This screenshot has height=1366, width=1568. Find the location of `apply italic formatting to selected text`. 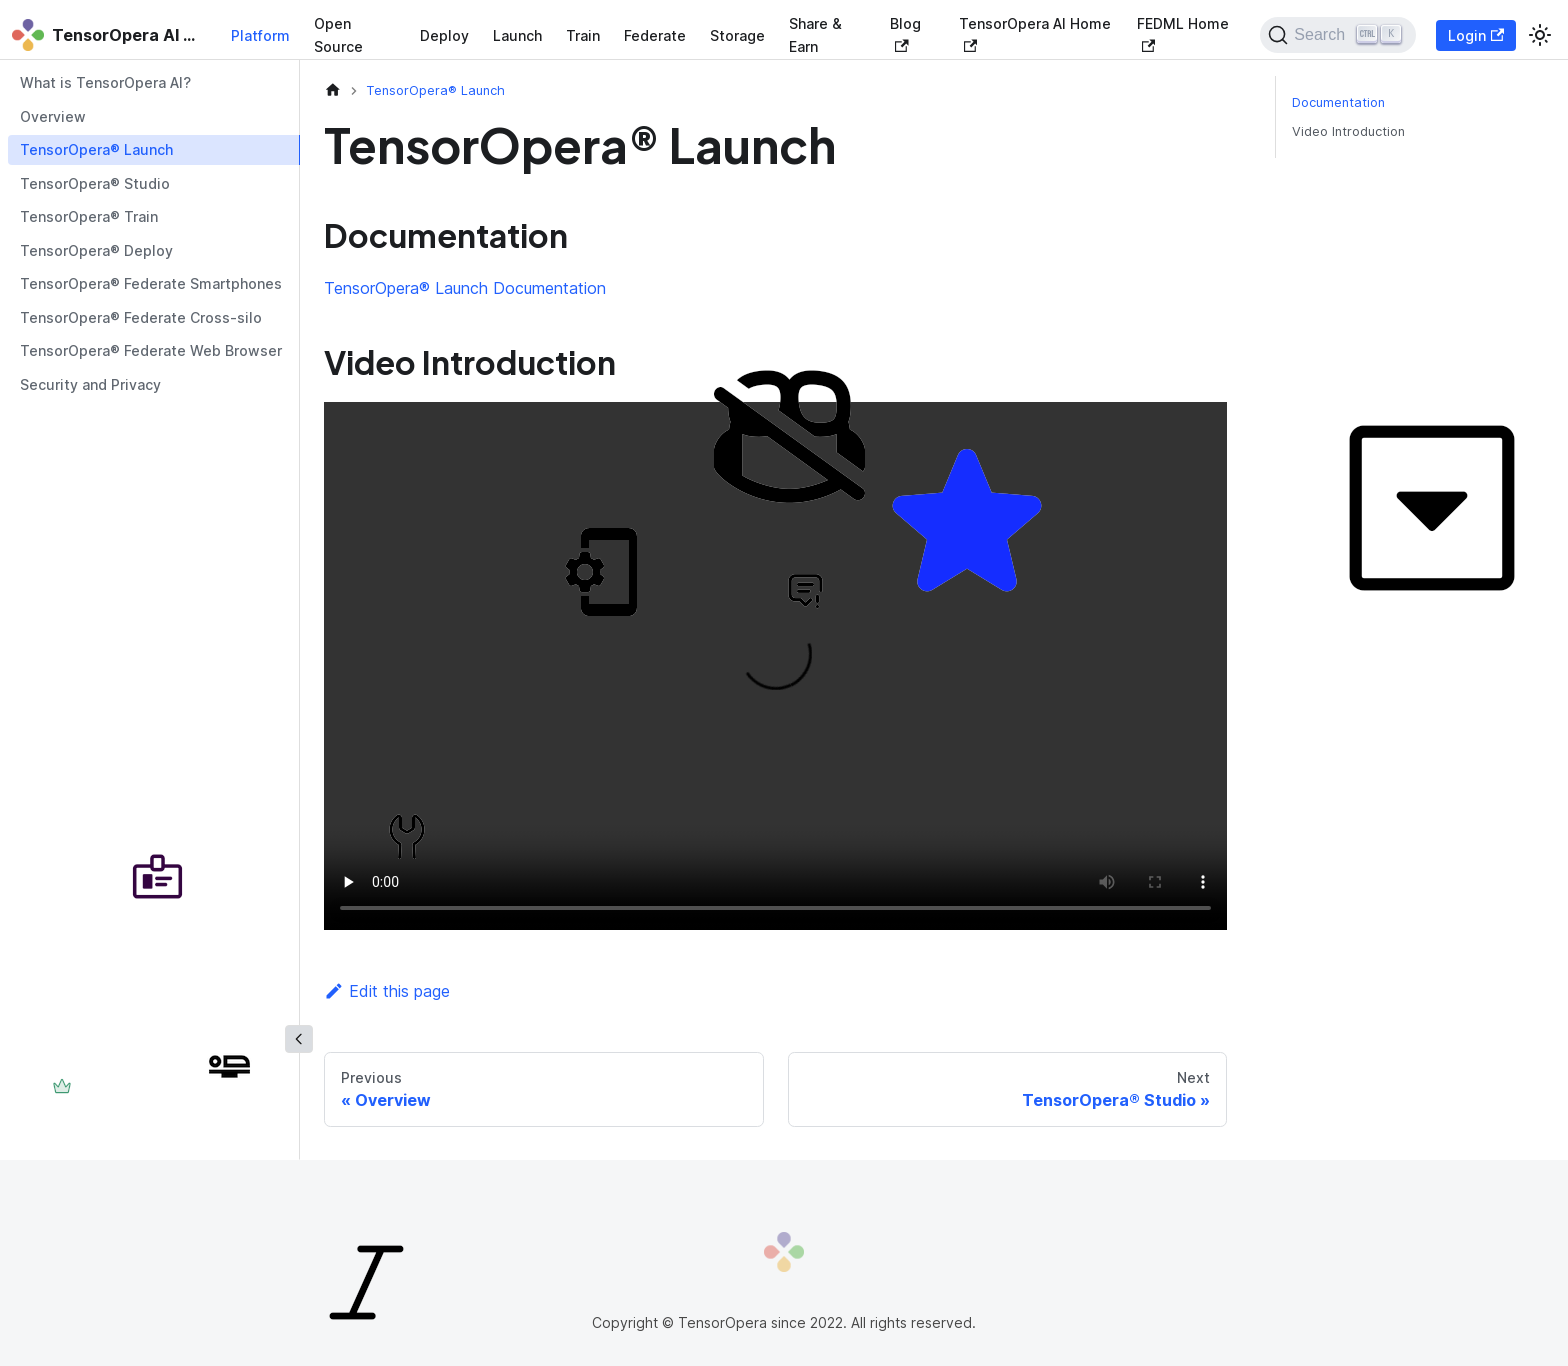

apply italic formatting to selected text is located at coordinates (366, 1282).